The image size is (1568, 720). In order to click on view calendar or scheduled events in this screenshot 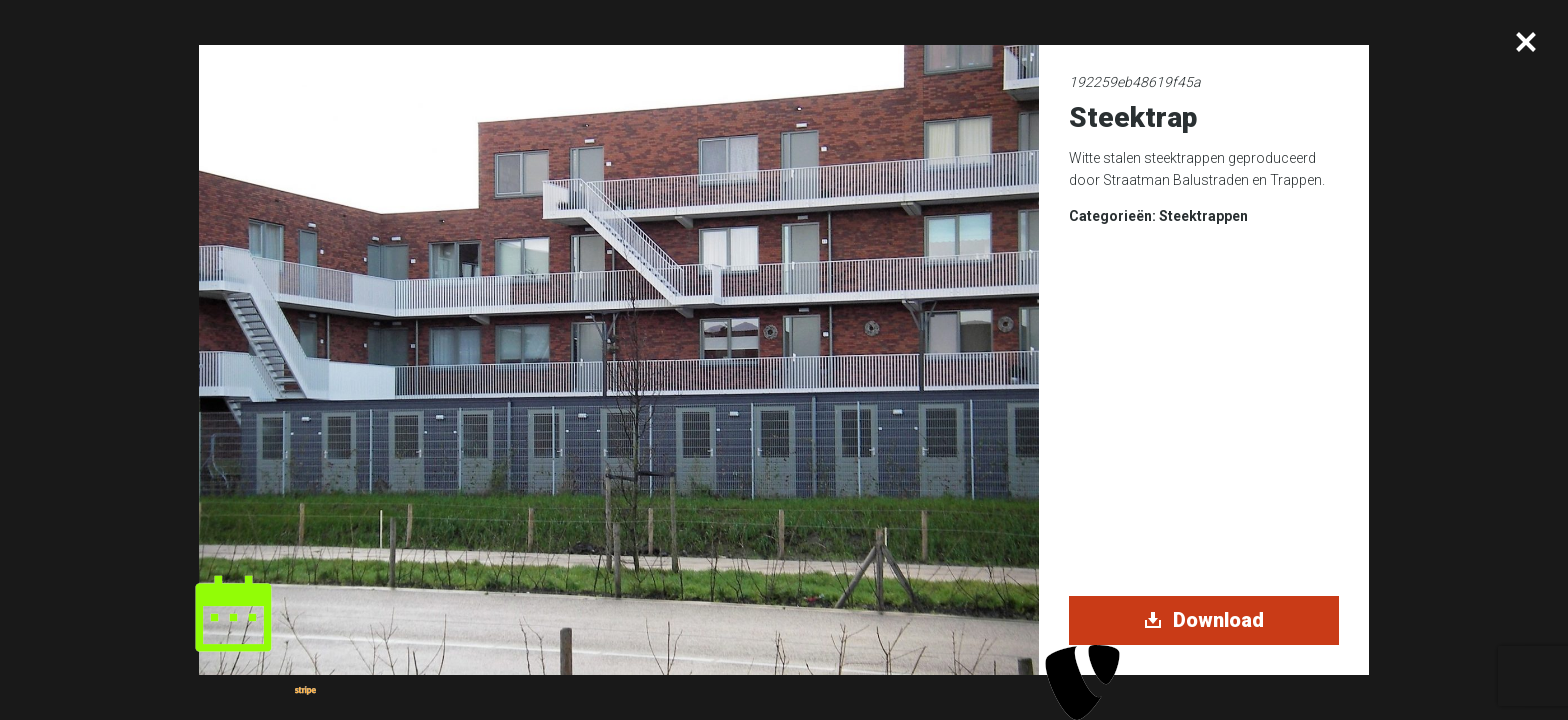, I will do `click(233, 617)`.